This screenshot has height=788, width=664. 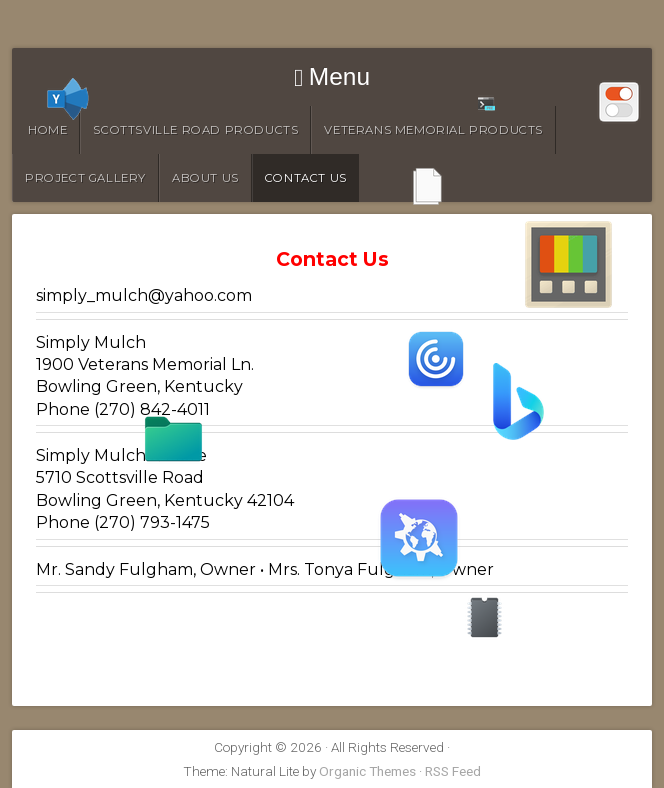 What do you see at coordinates (619, 102) in the screenshot?
I see `open gnome tweaks settings` at bounding box center [619, 102].